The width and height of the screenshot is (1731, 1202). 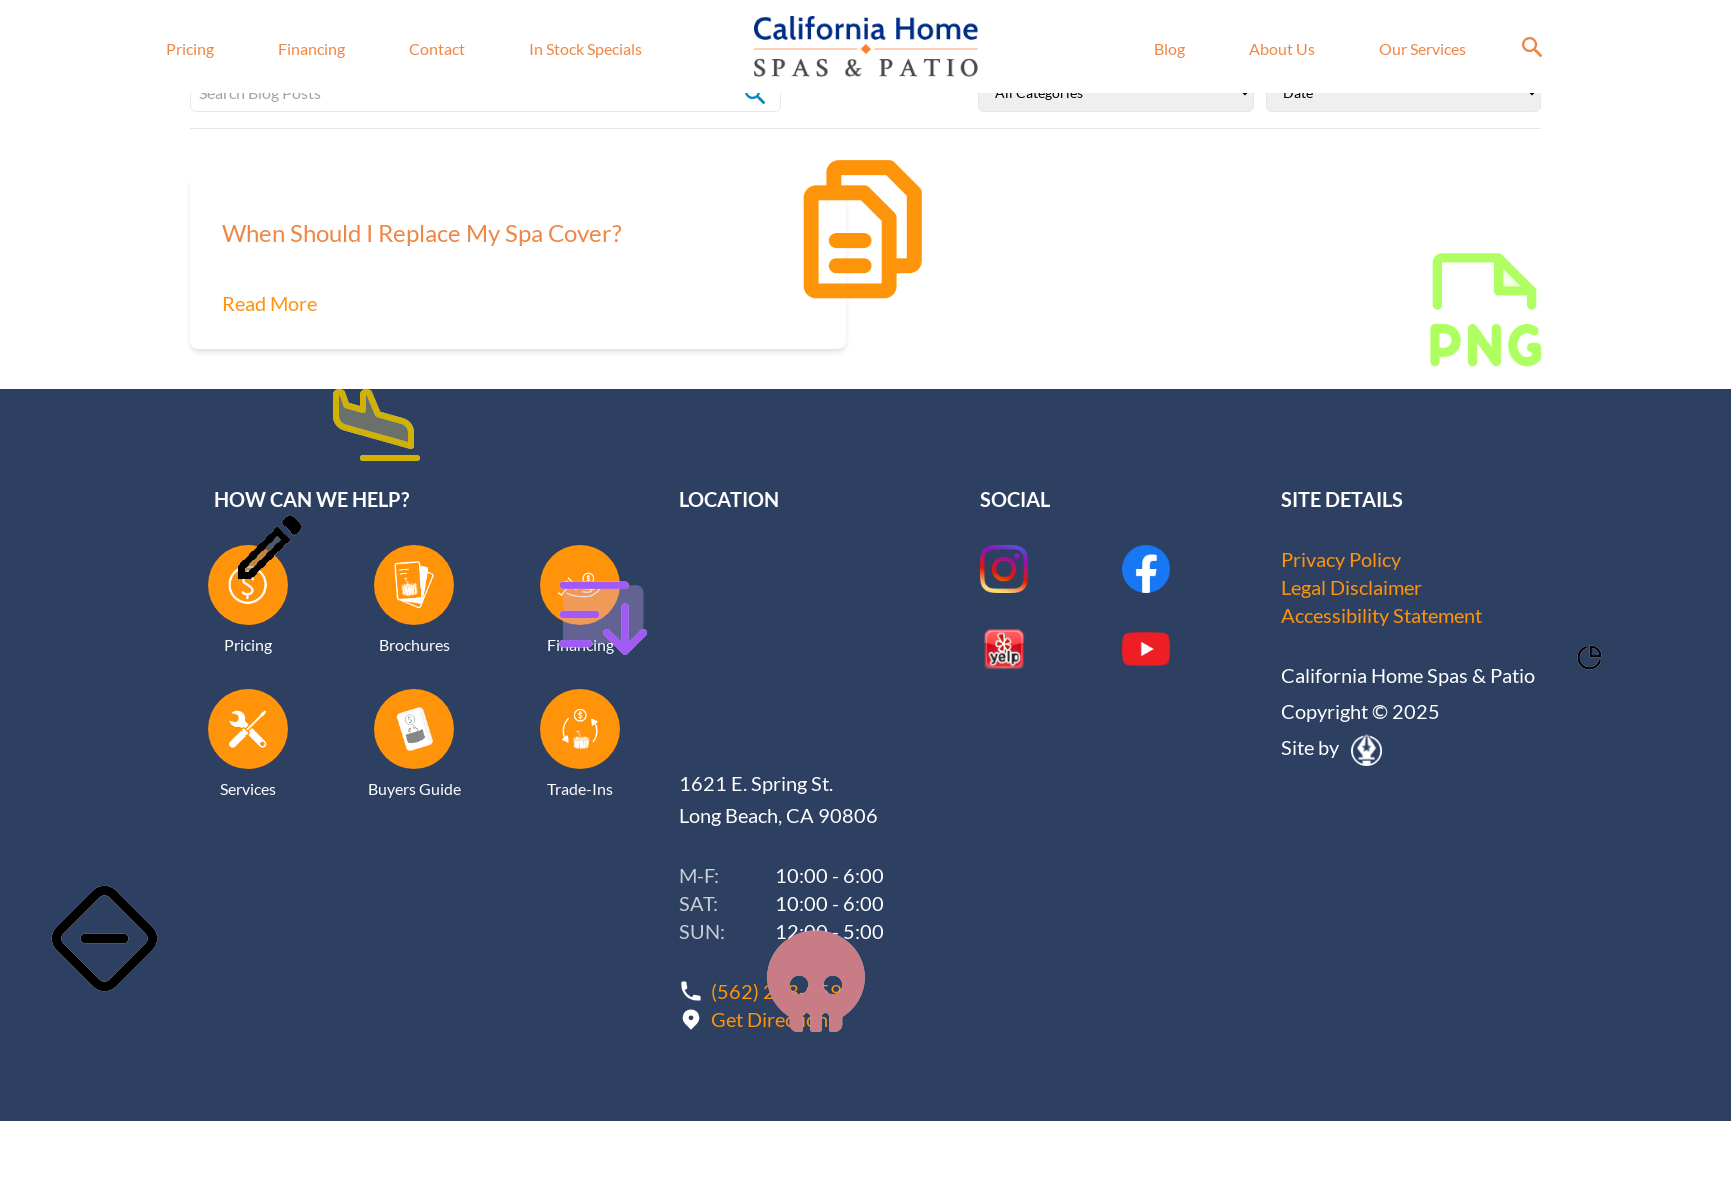 What do you see at coordinates (1589, 657) in the screenshot?
I see `view analytics or statistics breakdown` at bounding box center [1589, 657].